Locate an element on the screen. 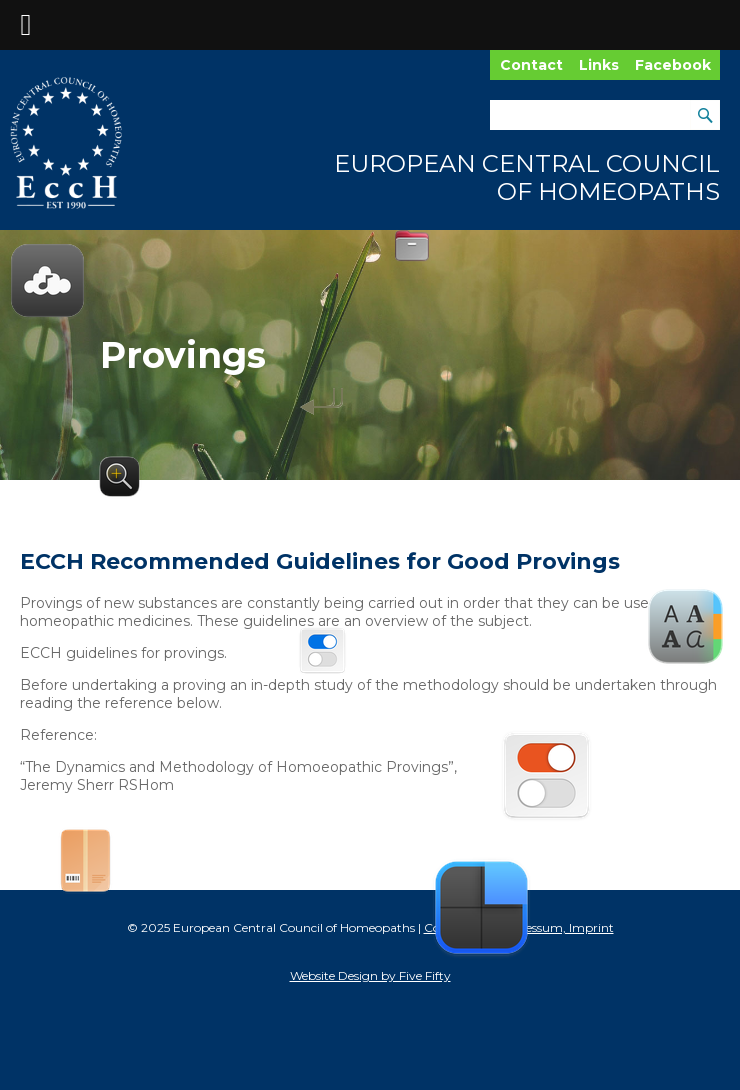 The image size is (740, 1090). open the file manager application is located at coordinates (412, 245).